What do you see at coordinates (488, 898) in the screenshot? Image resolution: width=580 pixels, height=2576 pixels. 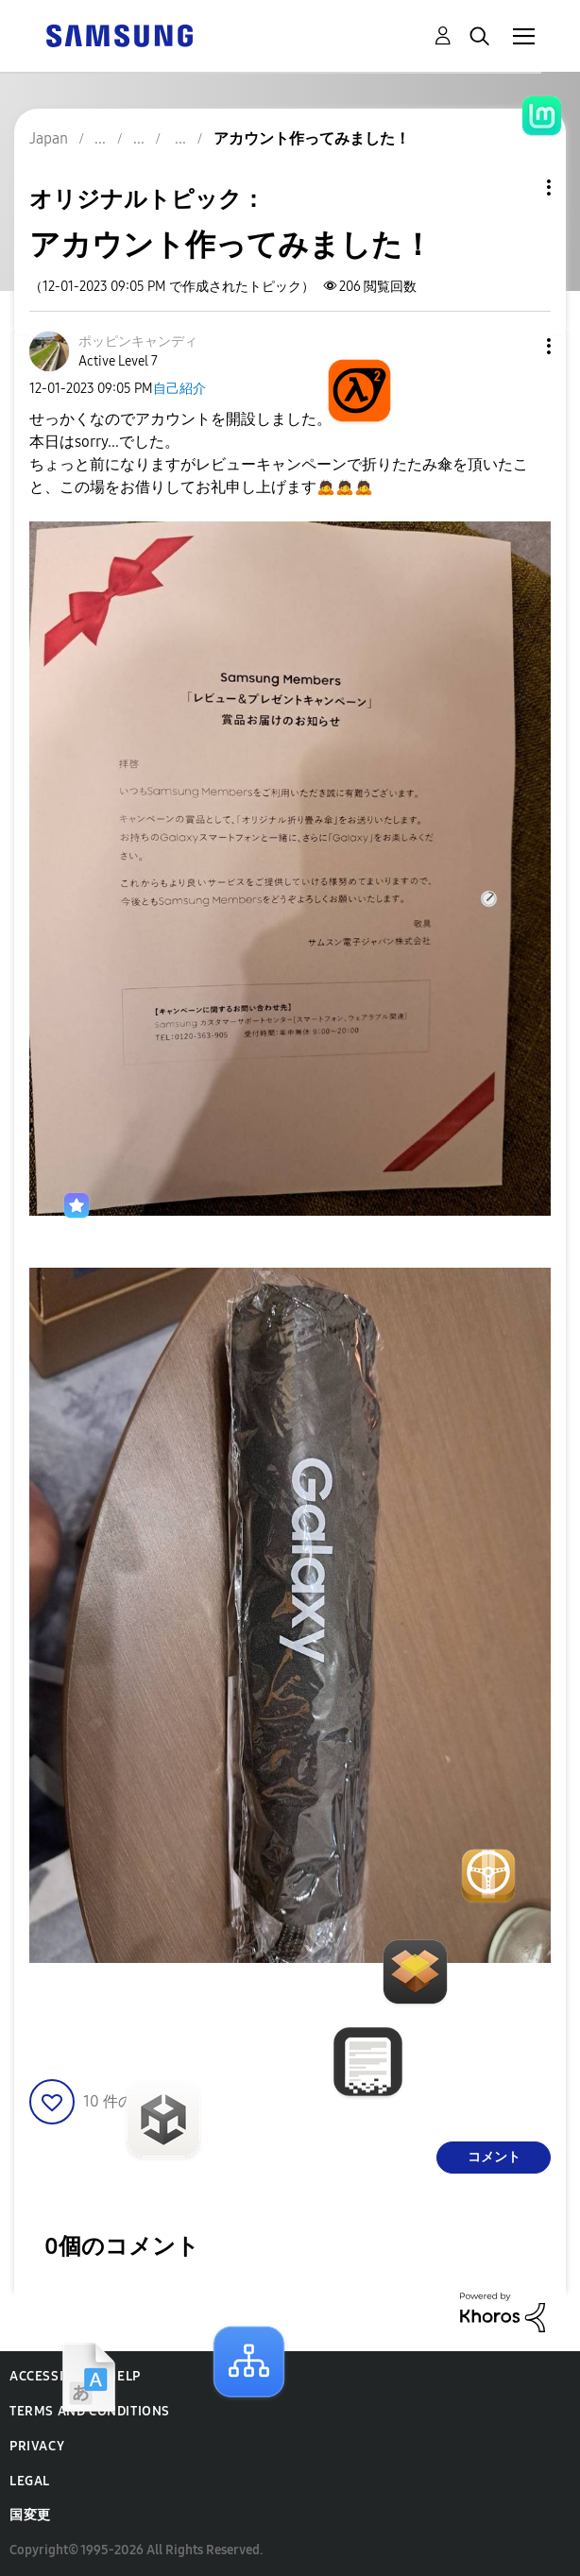 I see `open sysprof system profiler` at bounding box center [488, 898].